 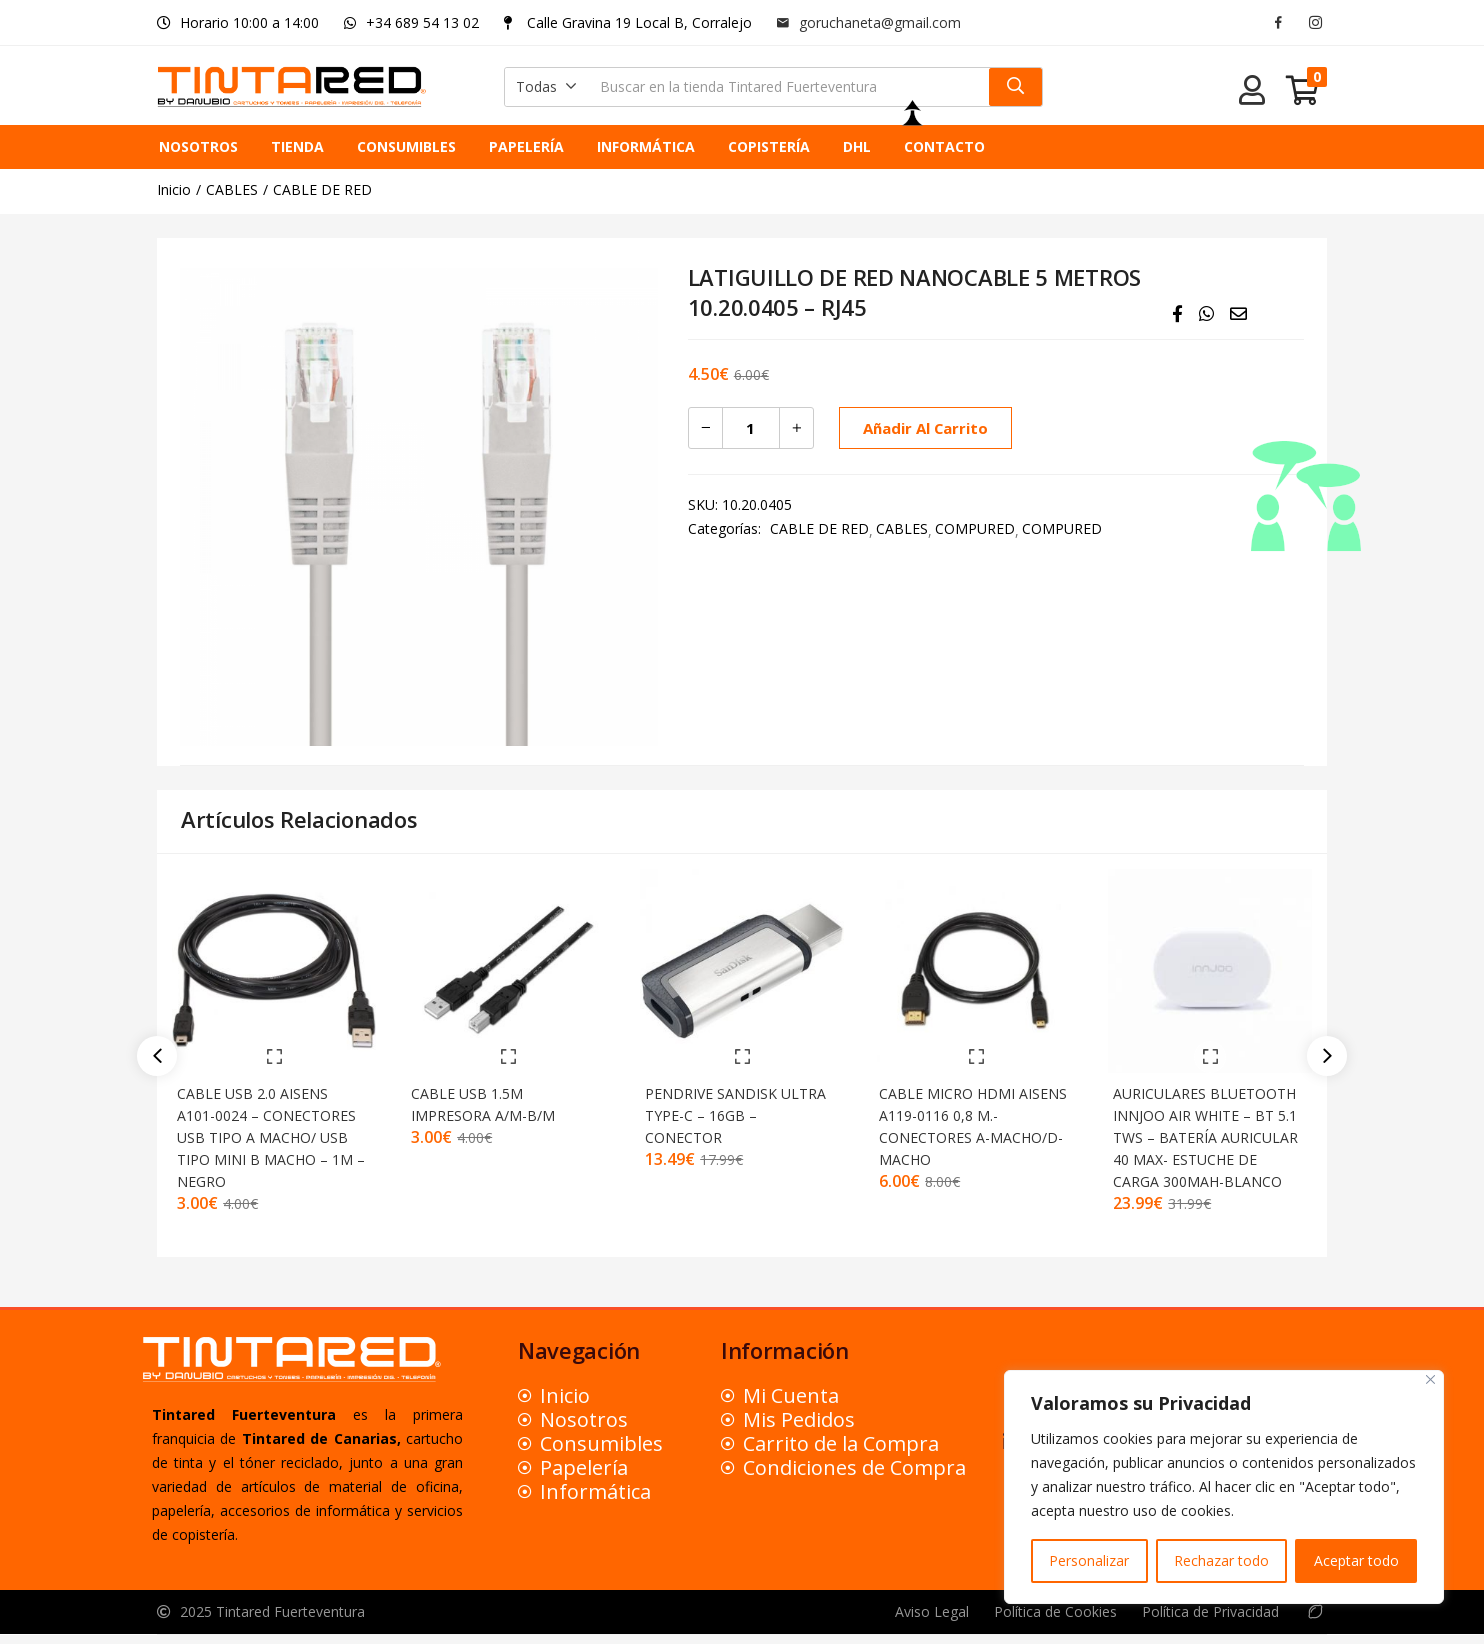 What do you see at coordinates (1306, 496) in the screenshot?
I see `open group discussion or chat` at bounding box center [1306, 496].